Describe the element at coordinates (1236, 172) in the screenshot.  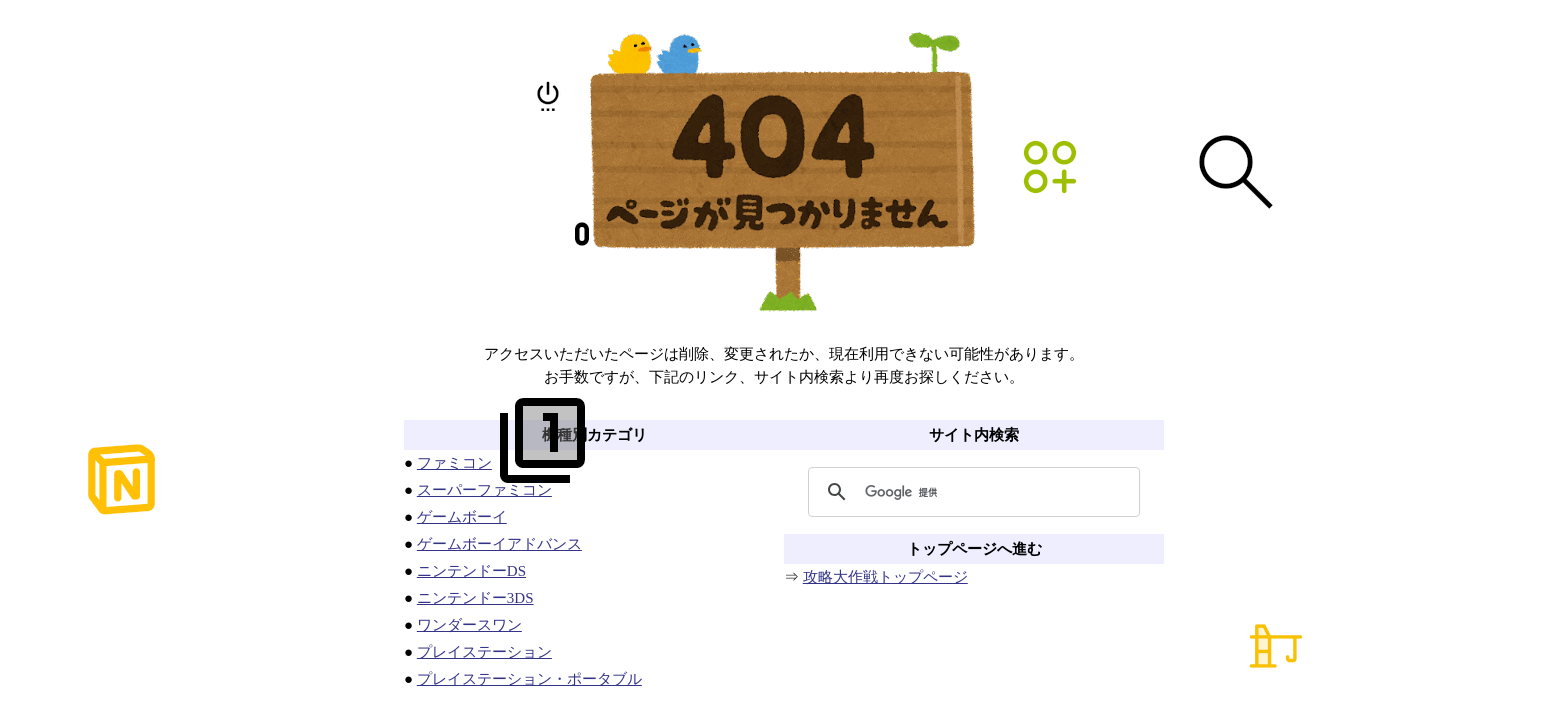
I see `search for files, settings, or content` at that location.